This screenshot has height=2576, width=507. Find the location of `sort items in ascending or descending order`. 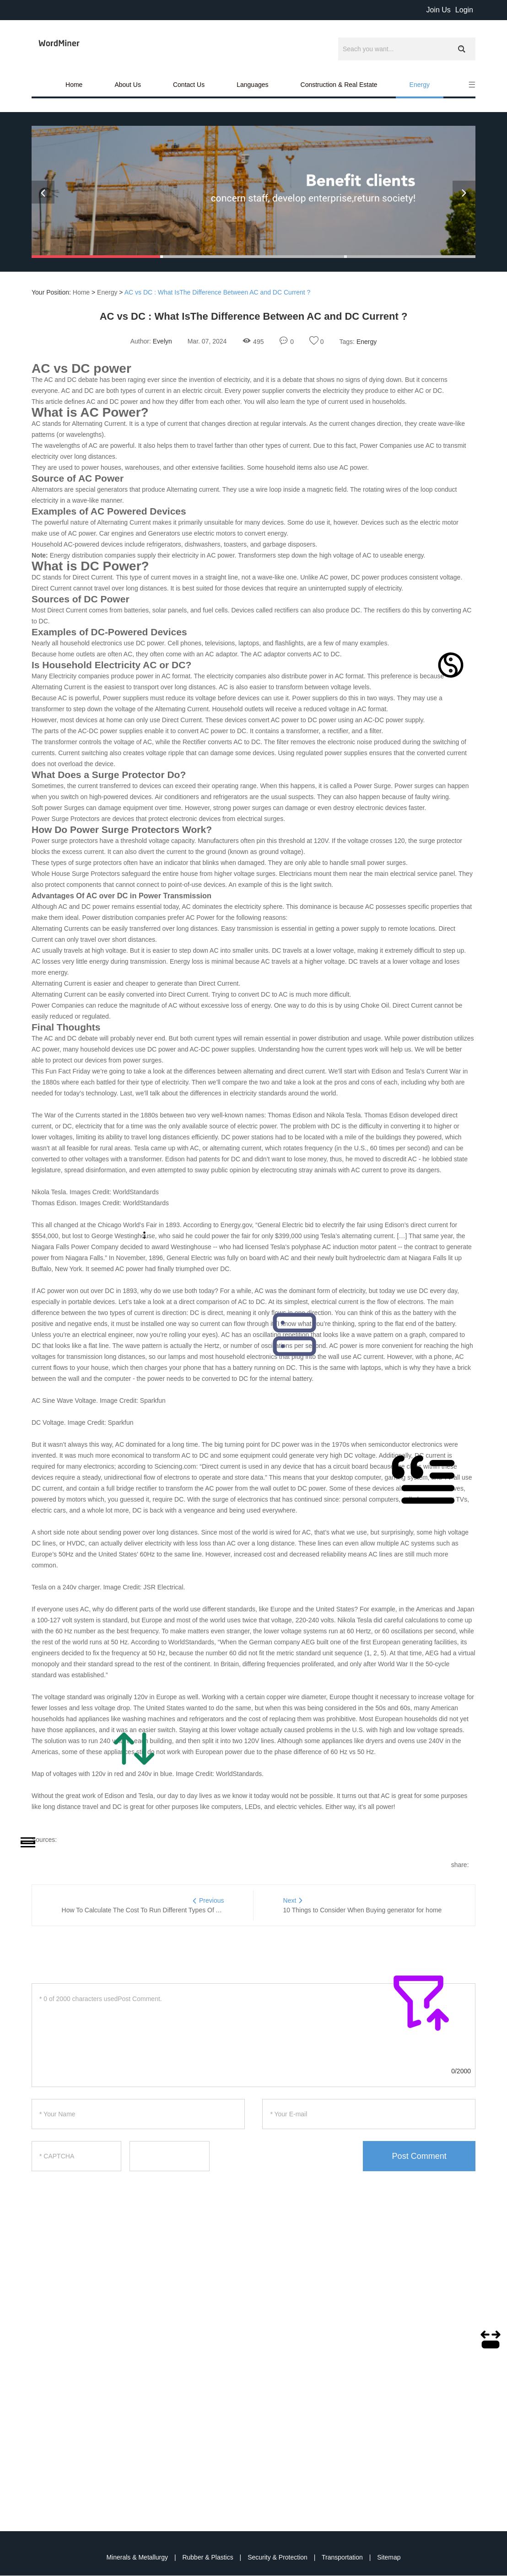

sort items in ascending or descending order is located at coordinates (134, 1749).